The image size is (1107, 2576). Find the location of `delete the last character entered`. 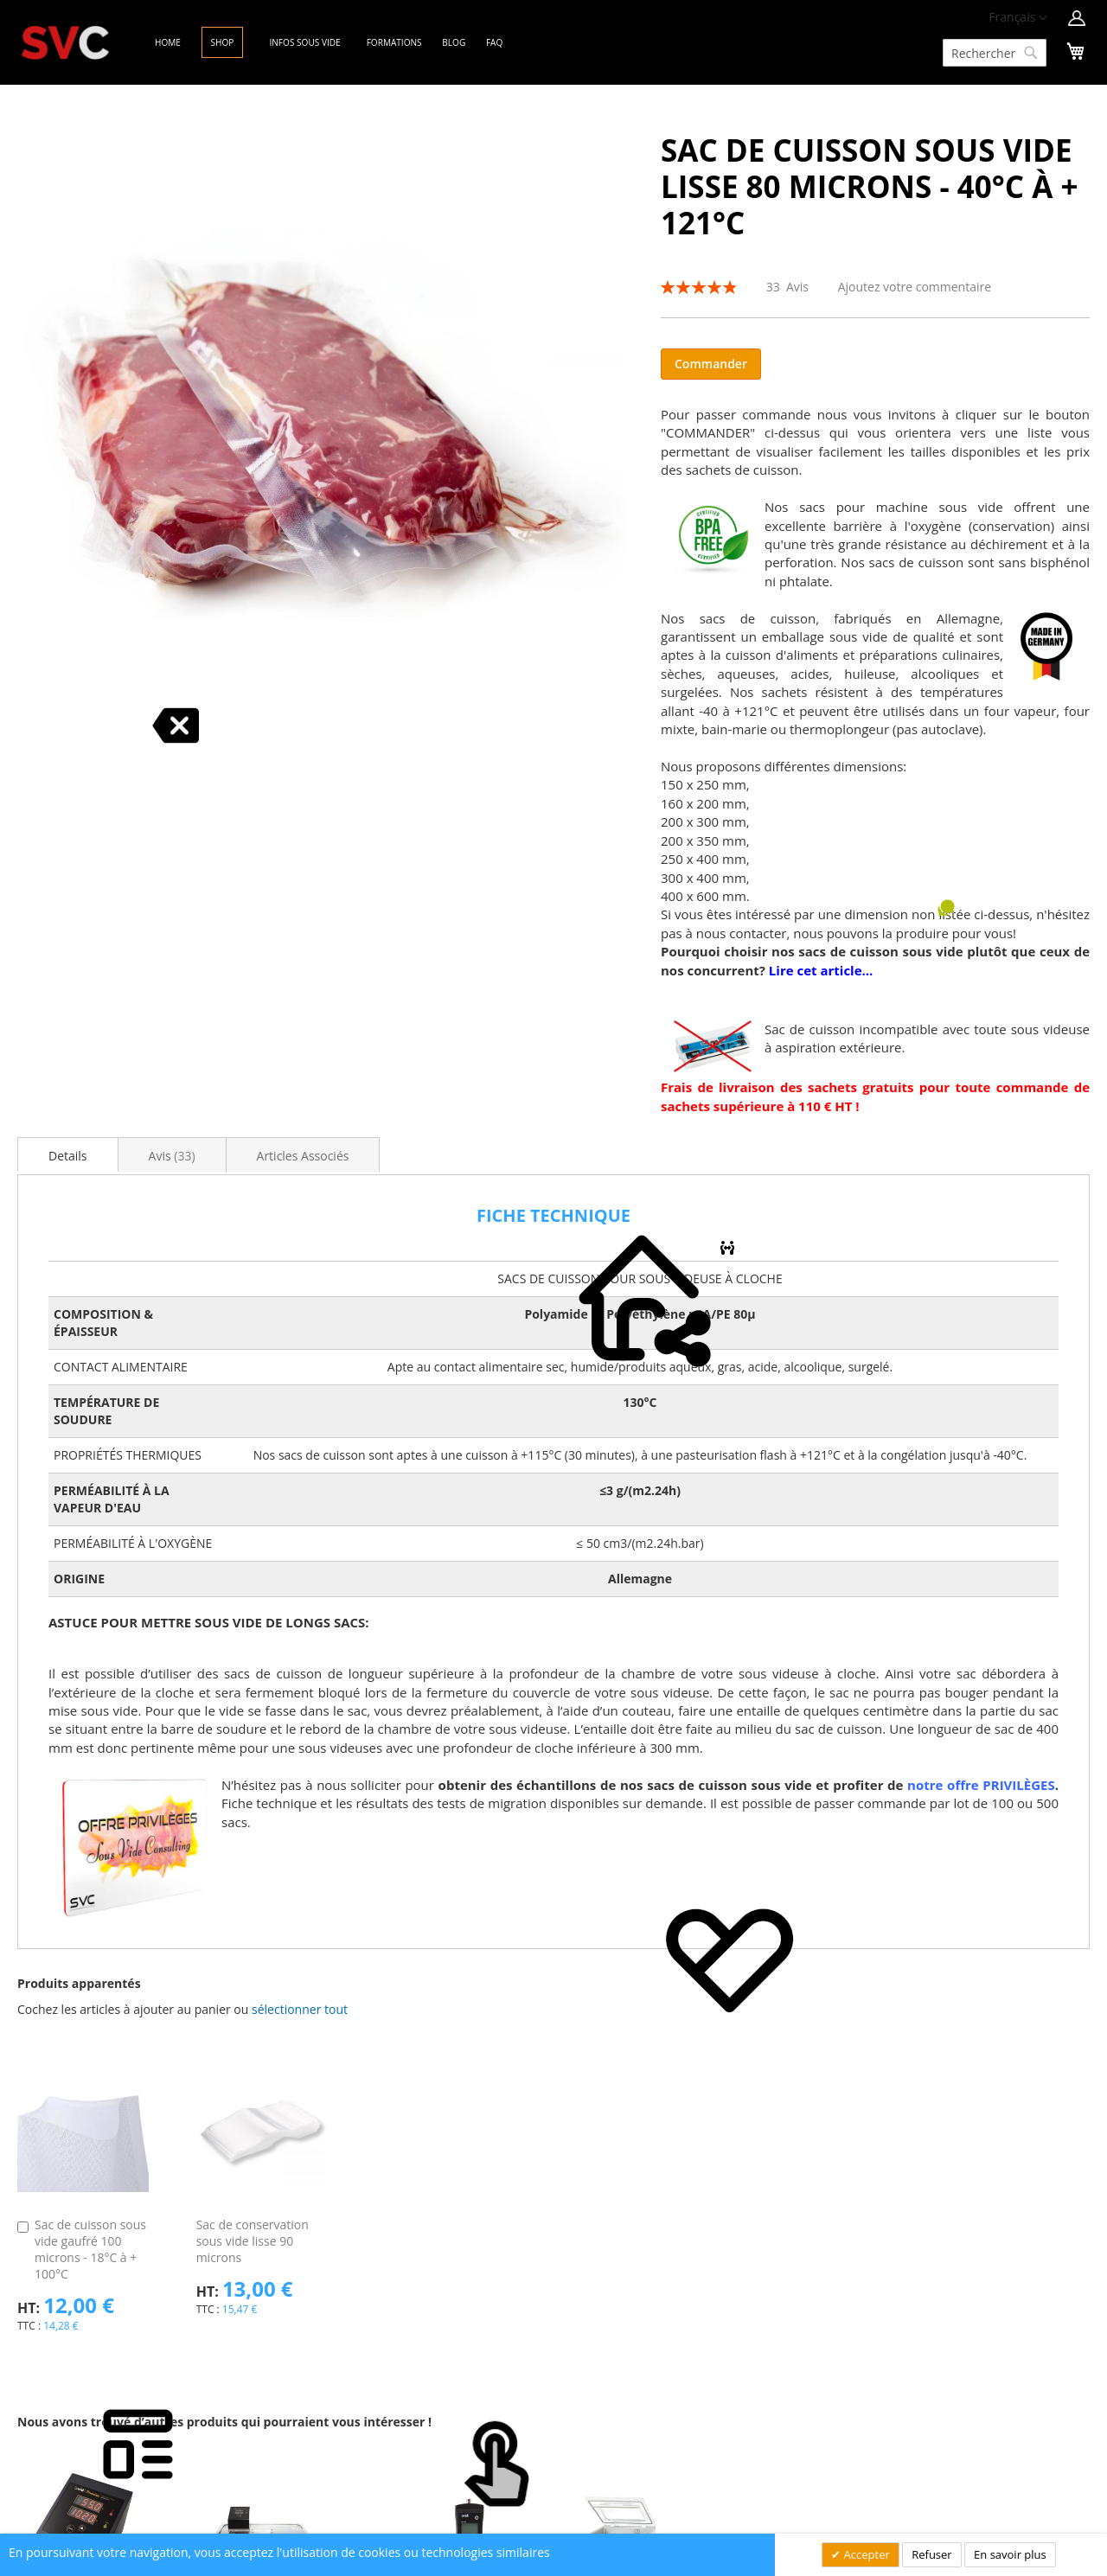

delete the last character entered is located at coordinates (176, 725).